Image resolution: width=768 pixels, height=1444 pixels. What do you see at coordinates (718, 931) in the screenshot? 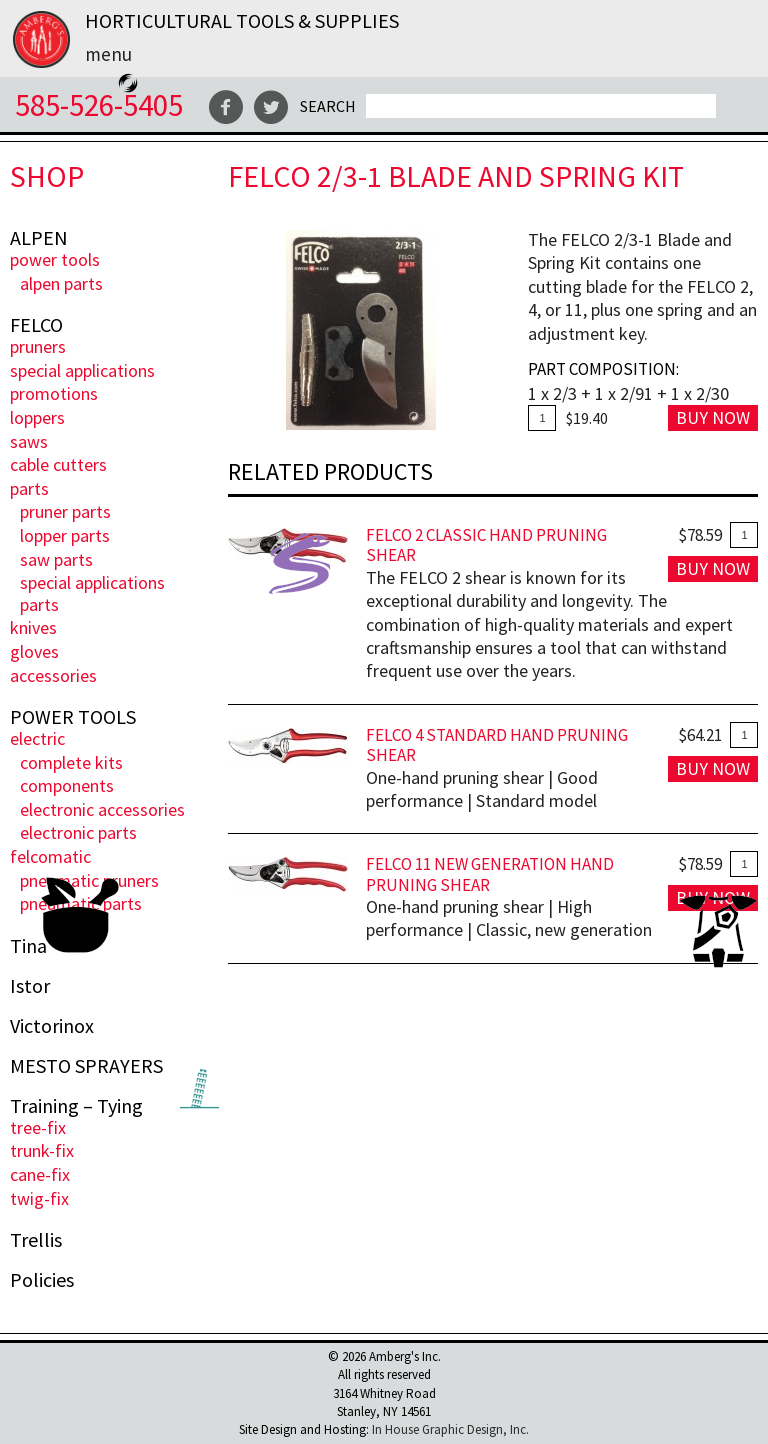
I see `equip heart-protecting armor` at bounding box center [718, 931].